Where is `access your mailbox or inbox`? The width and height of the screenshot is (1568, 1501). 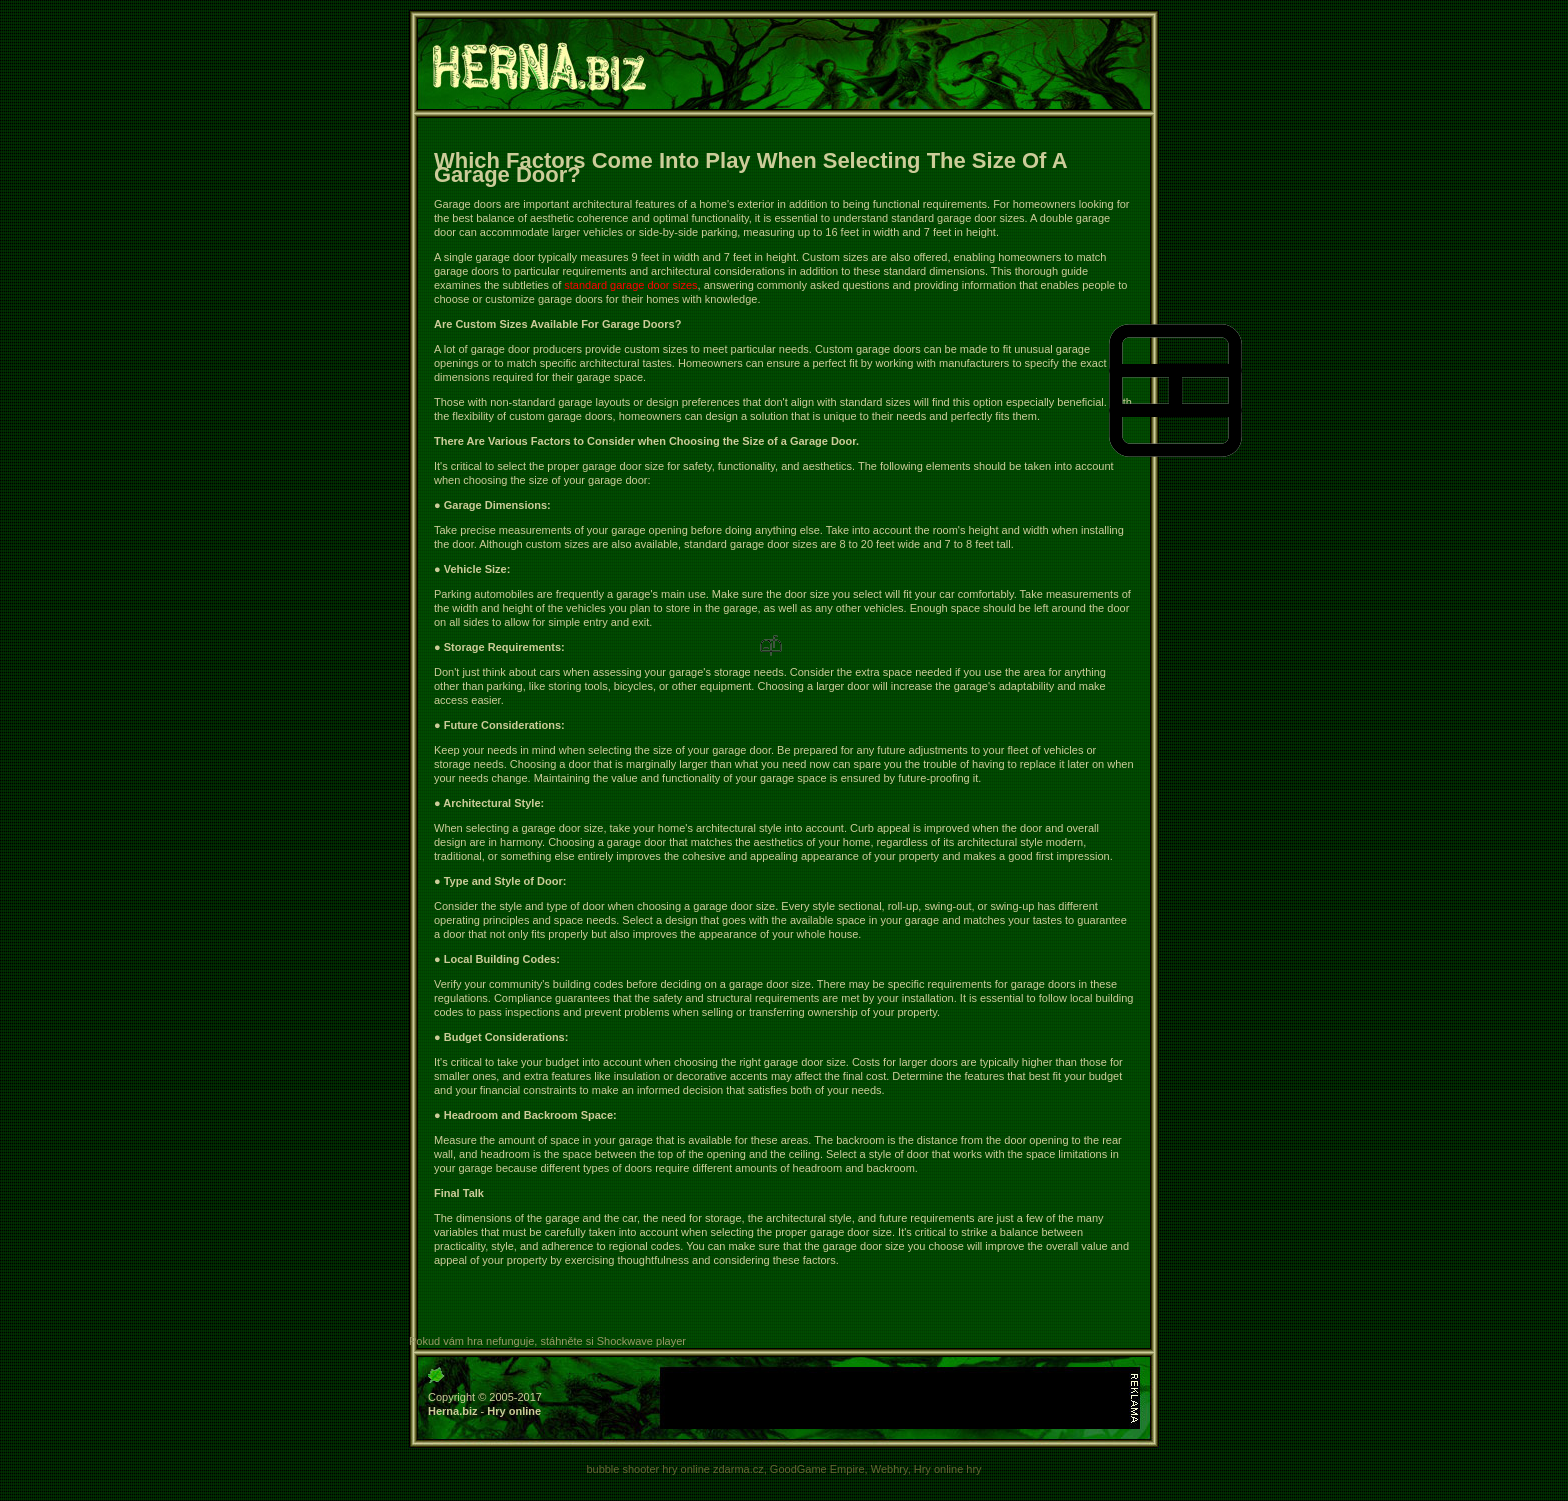
access your mailbox or inbox is located at coordinates (771, 646).